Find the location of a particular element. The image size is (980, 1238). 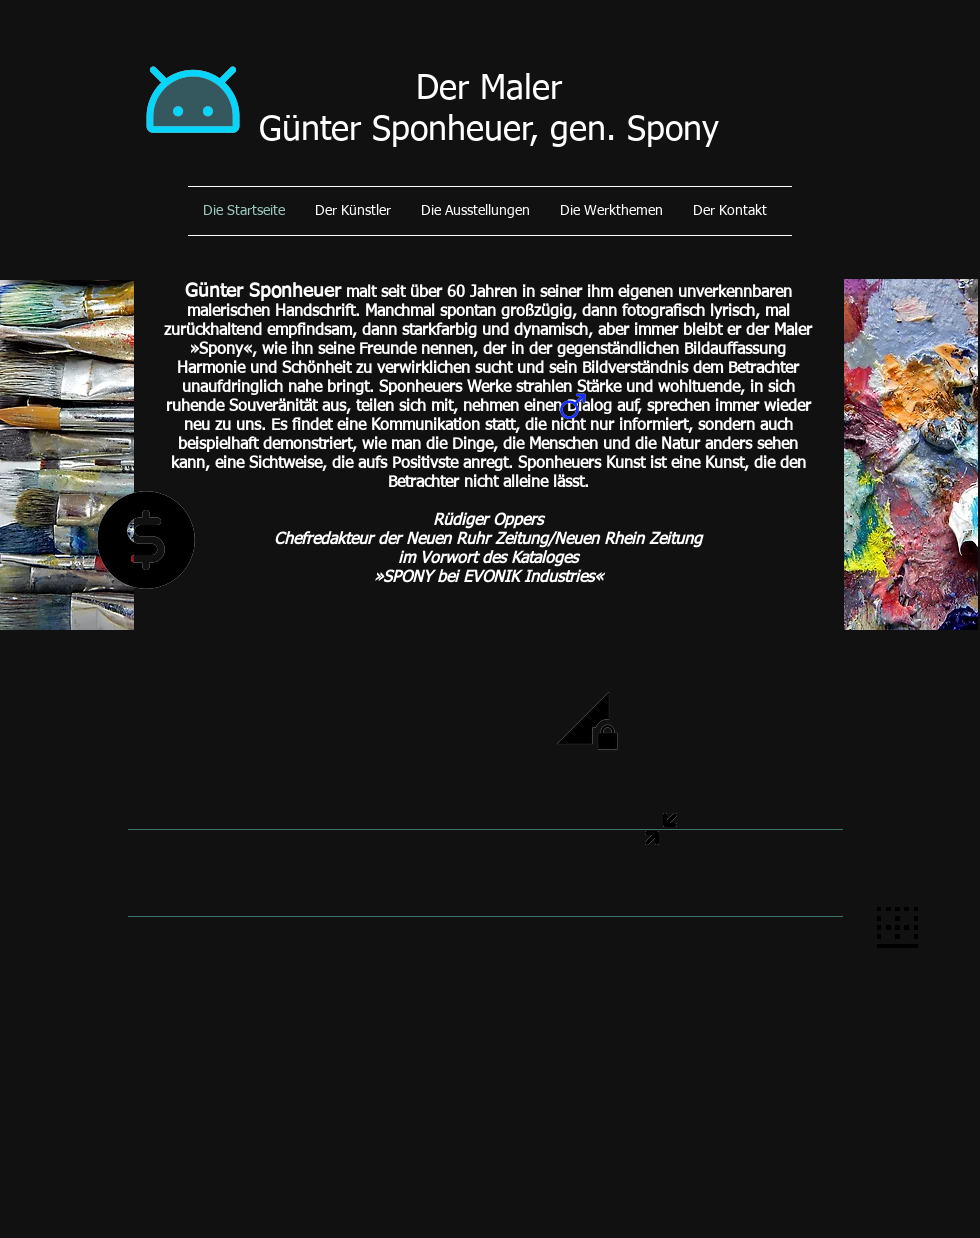

indicates male gender selection is located at coordinates (572, 407).